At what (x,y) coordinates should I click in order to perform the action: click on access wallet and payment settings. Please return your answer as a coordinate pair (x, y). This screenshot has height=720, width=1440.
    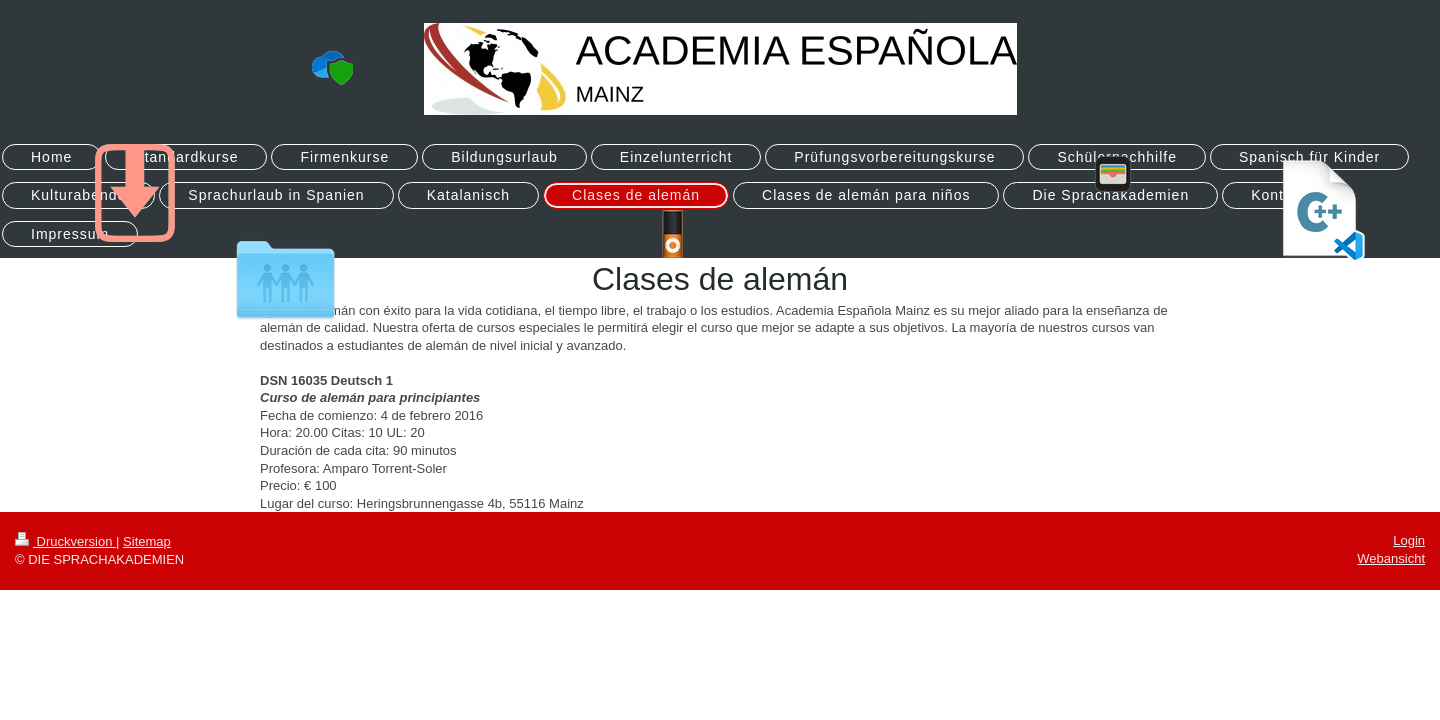
    Looking at the image, I should click on (1113, 174).